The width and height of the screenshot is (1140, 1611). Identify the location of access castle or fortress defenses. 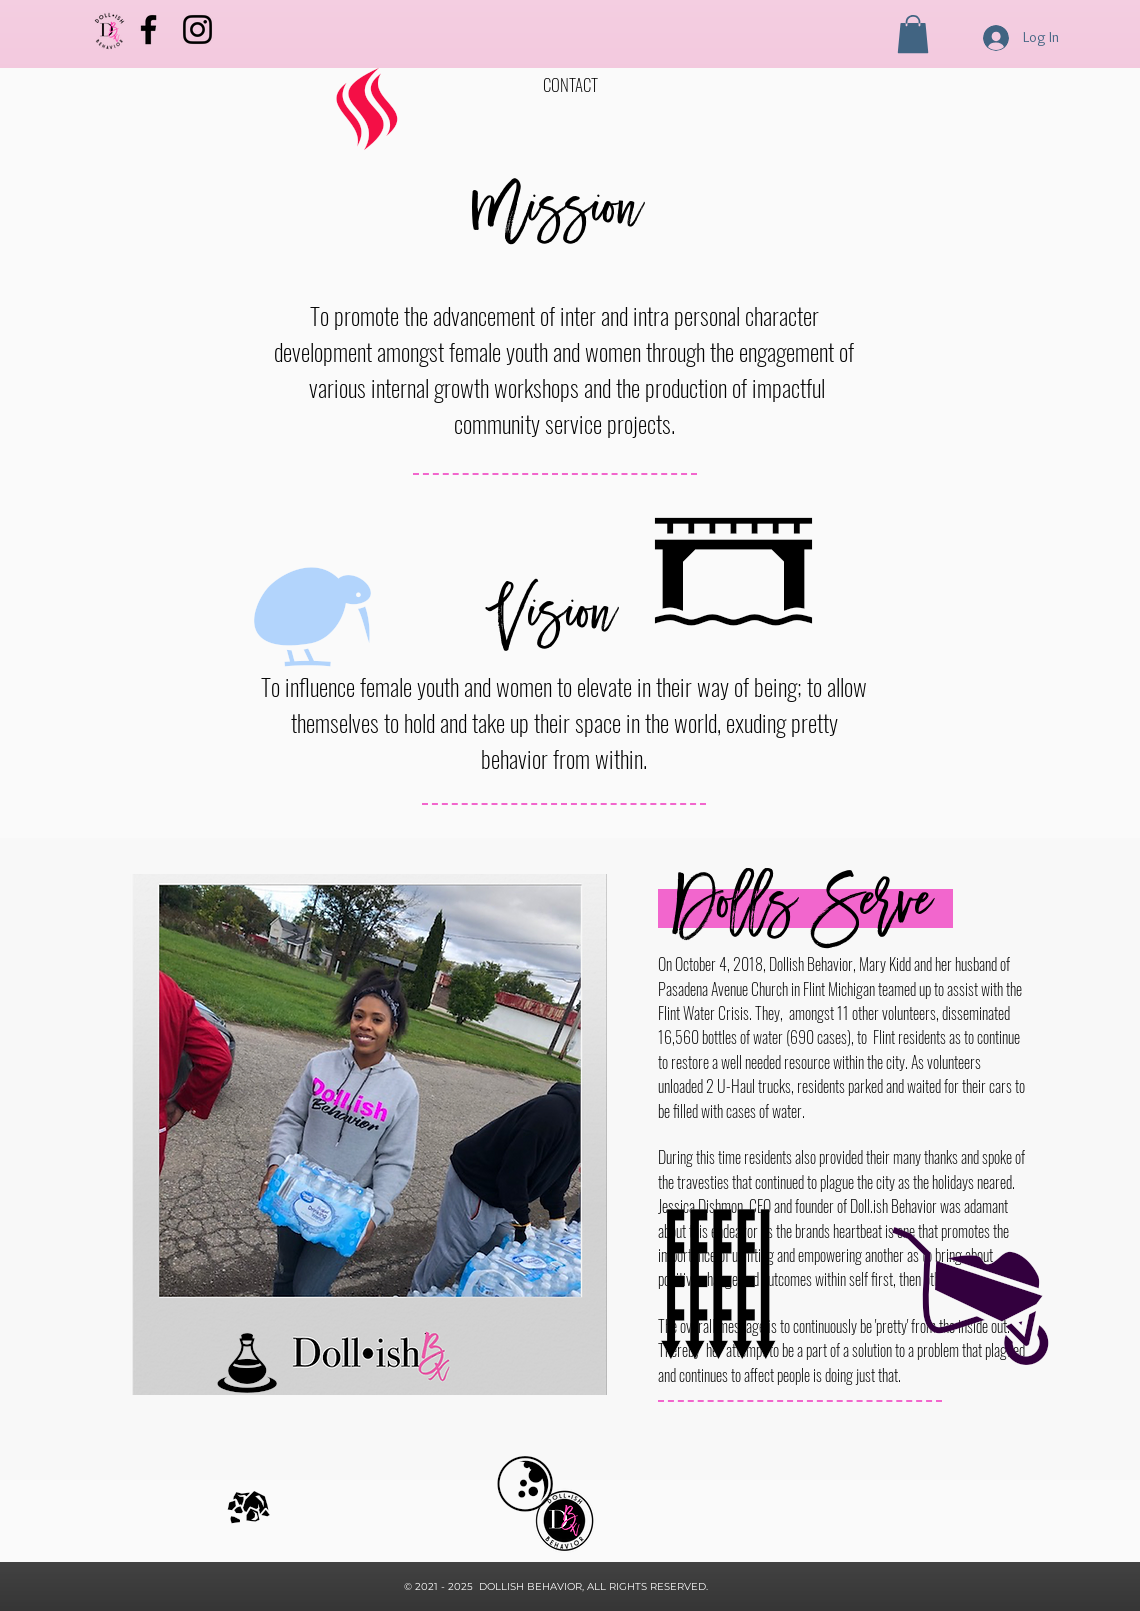
(717, 1283).